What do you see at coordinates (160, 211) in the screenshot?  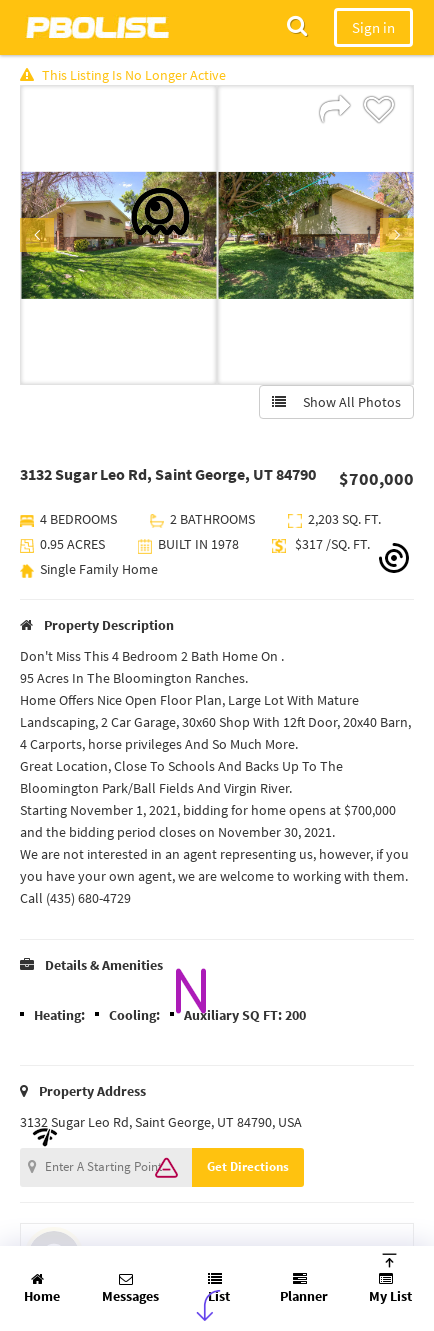 I see `livewire framework branding` at bounding box center [160, 211].